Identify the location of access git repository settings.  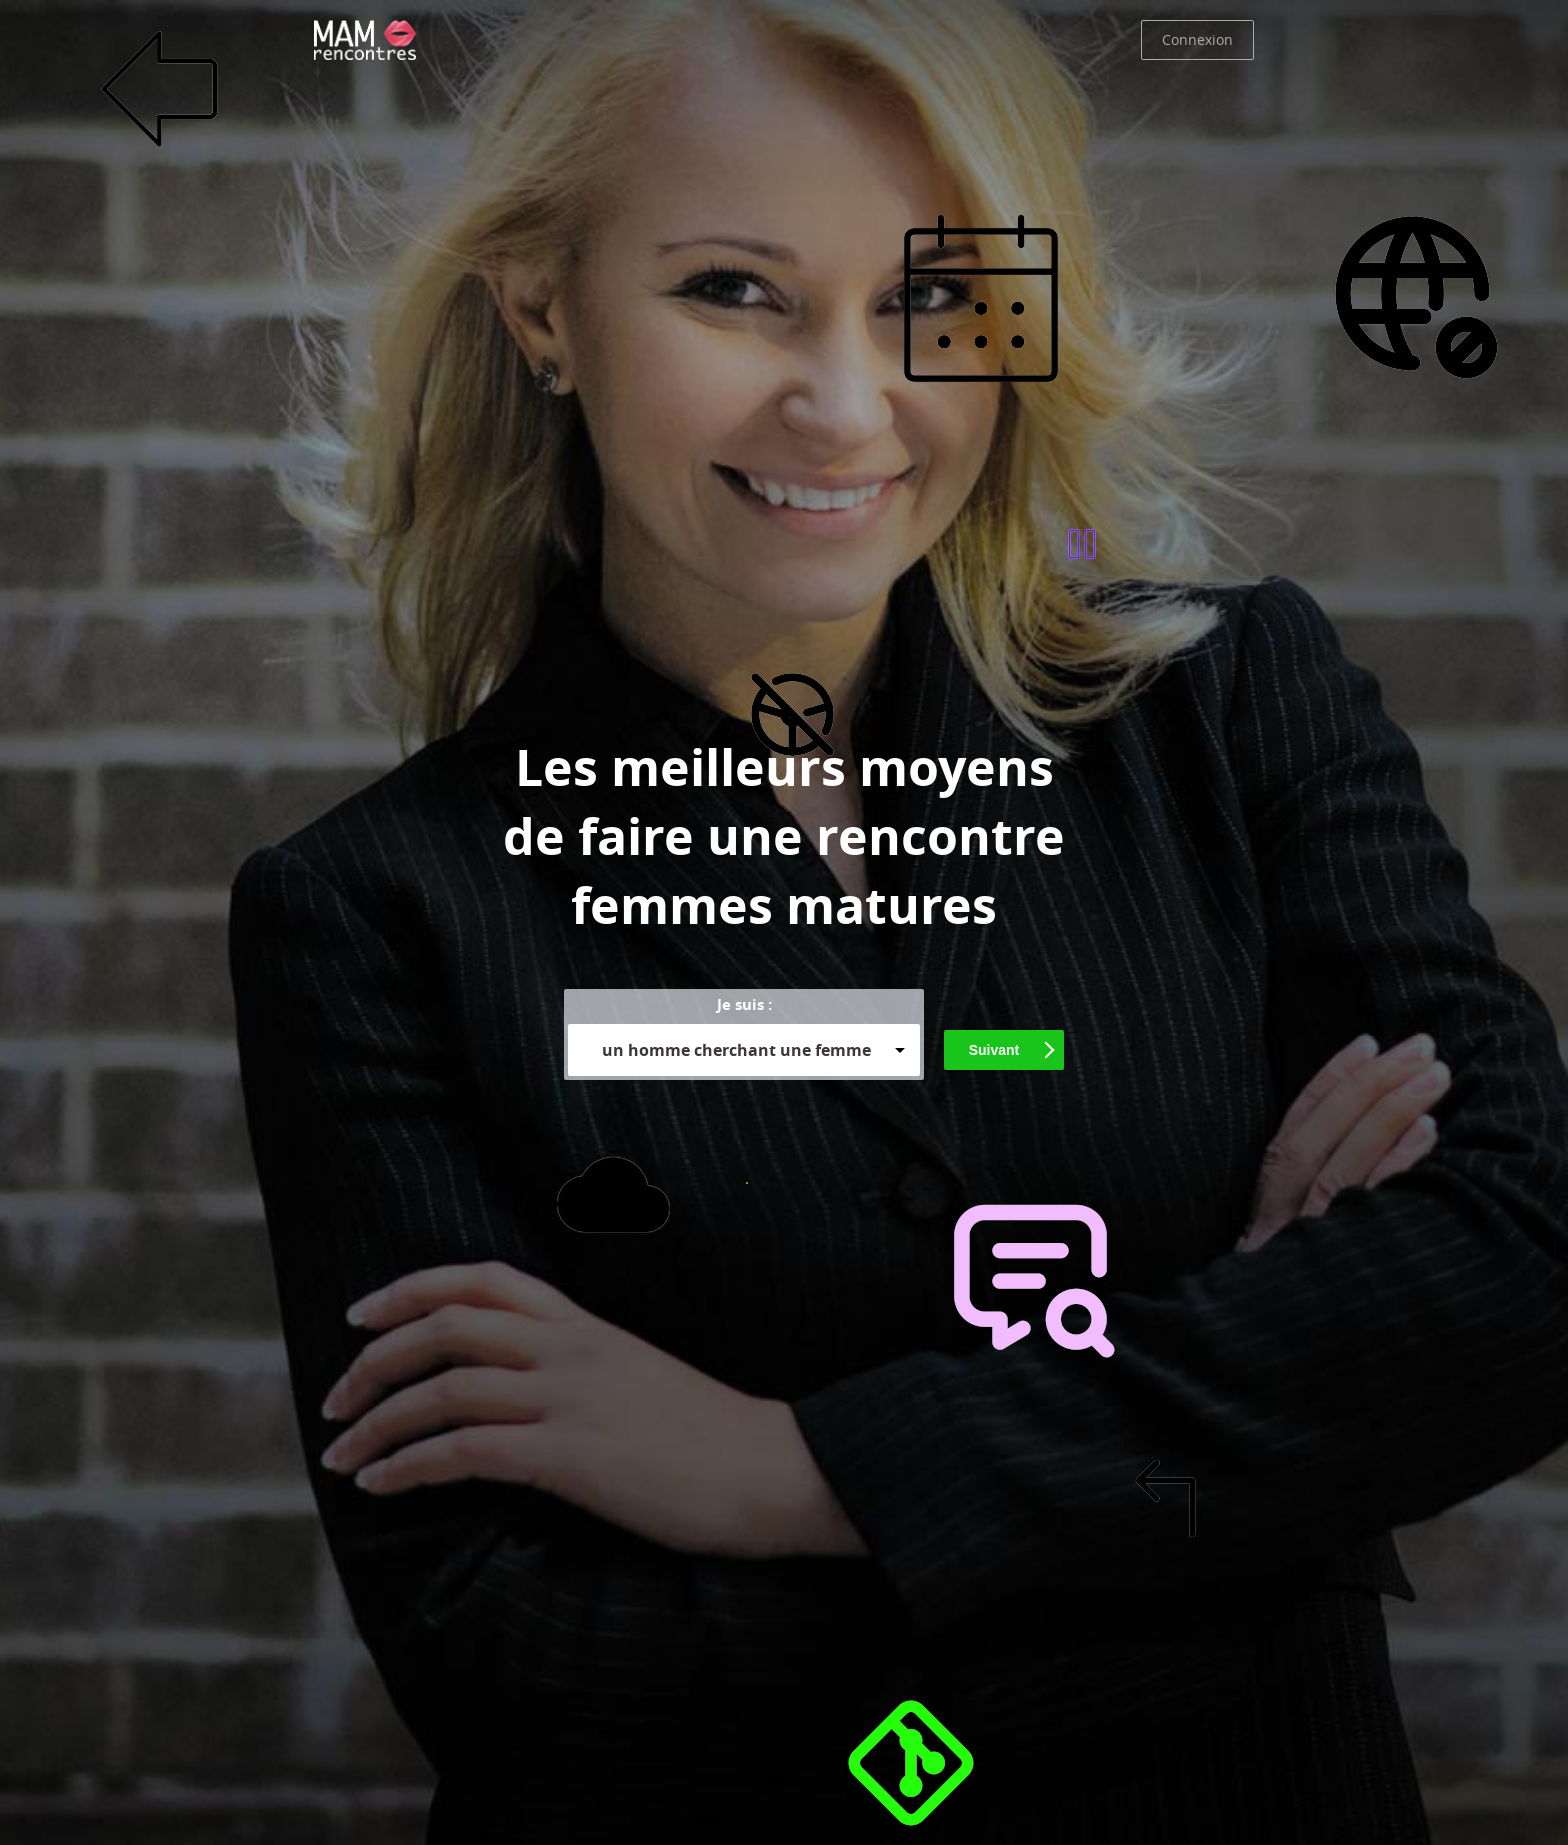
(911, 1763).